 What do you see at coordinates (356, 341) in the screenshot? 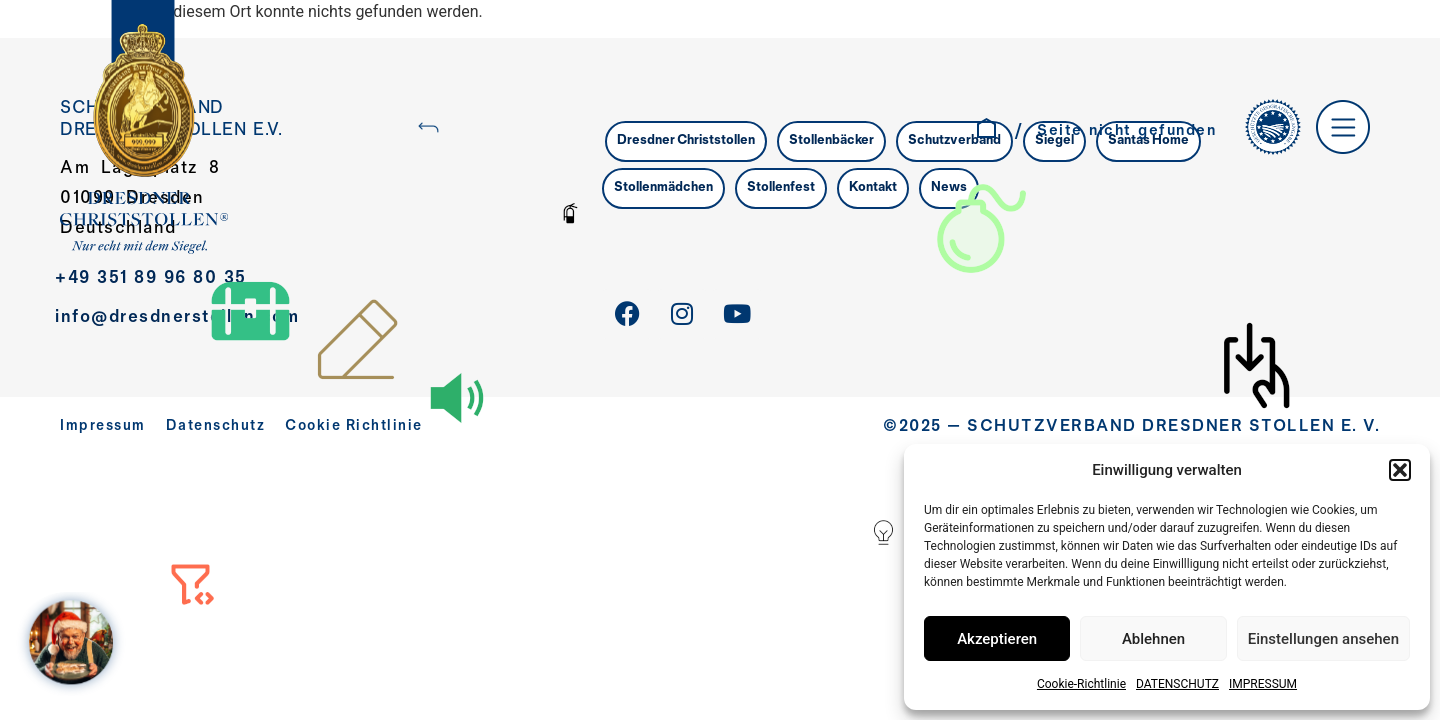
I see `edit or modify content` at bounding box center [356, 341].